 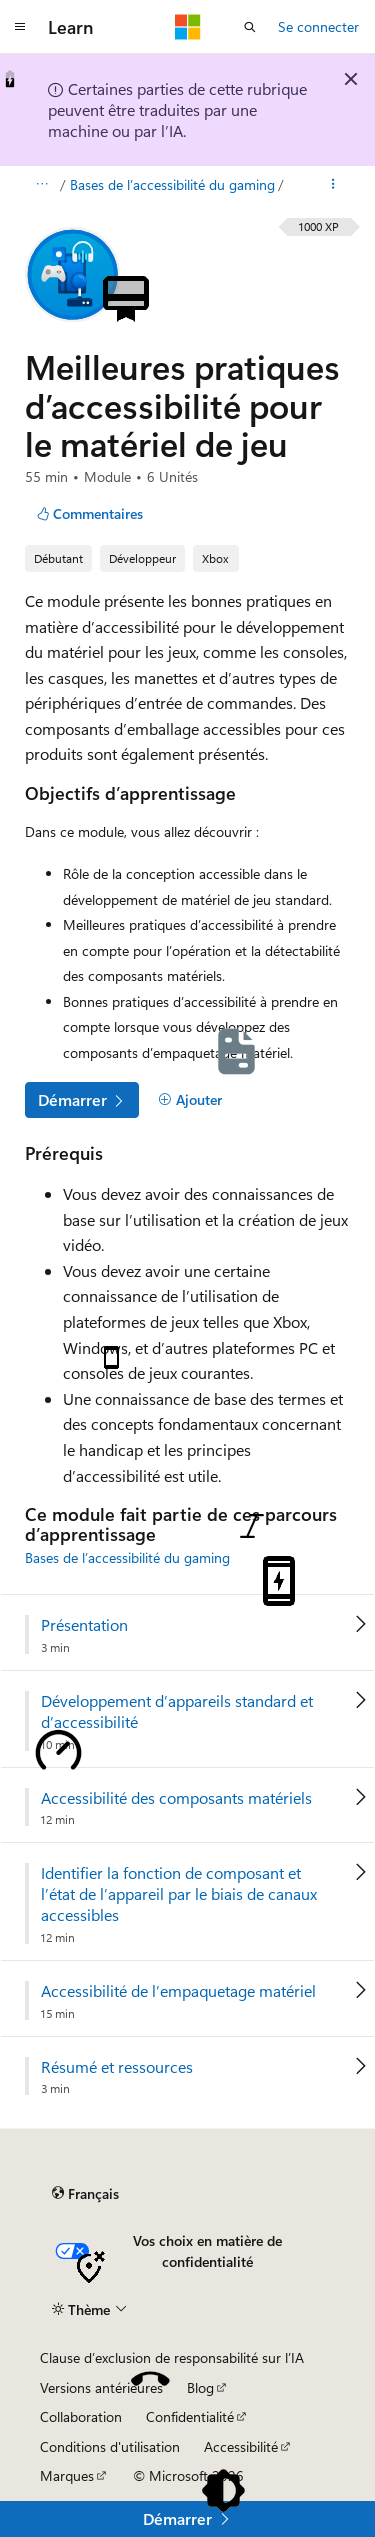 I want to click on apply italic formatting to selected text, so click(x=252, y=1526).